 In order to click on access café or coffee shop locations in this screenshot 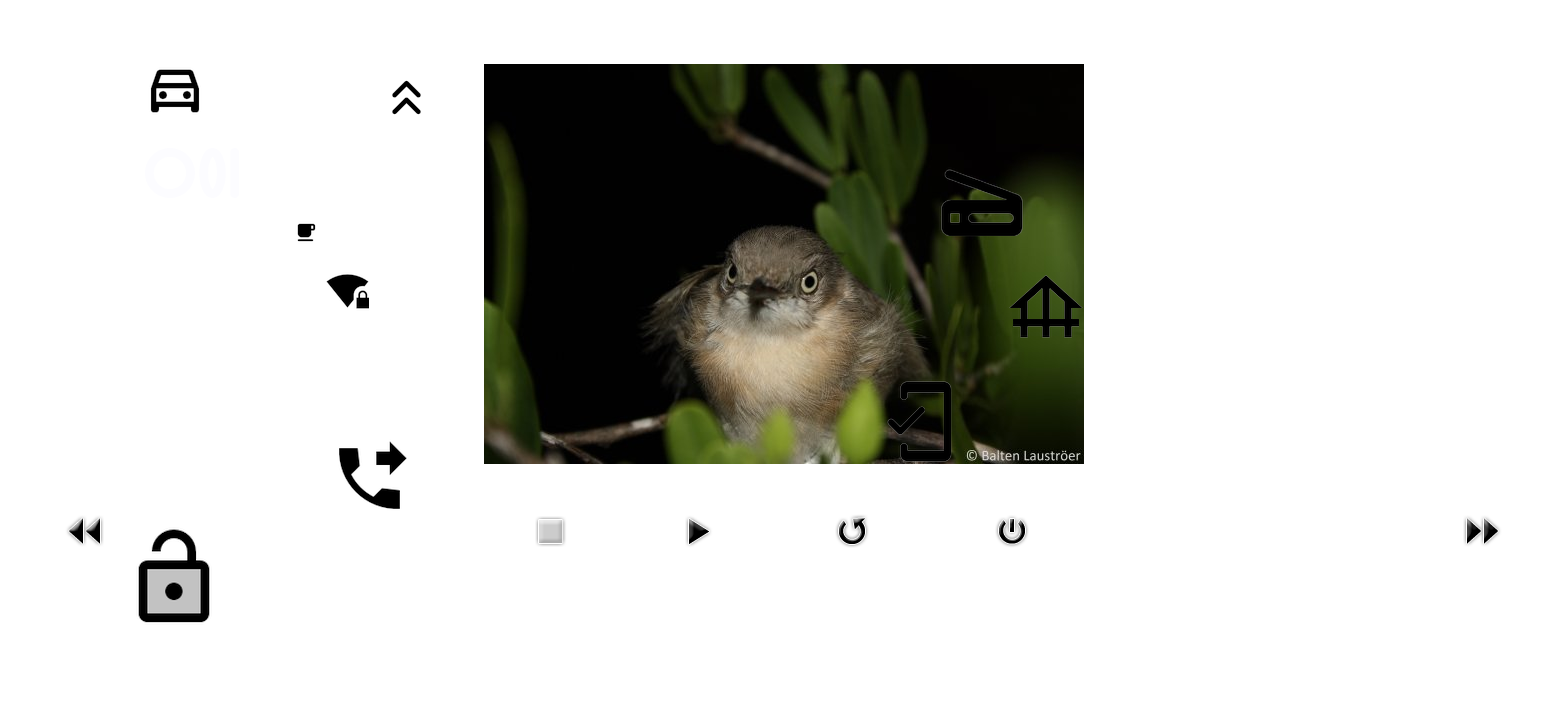, I will do `click(305, 232)`.